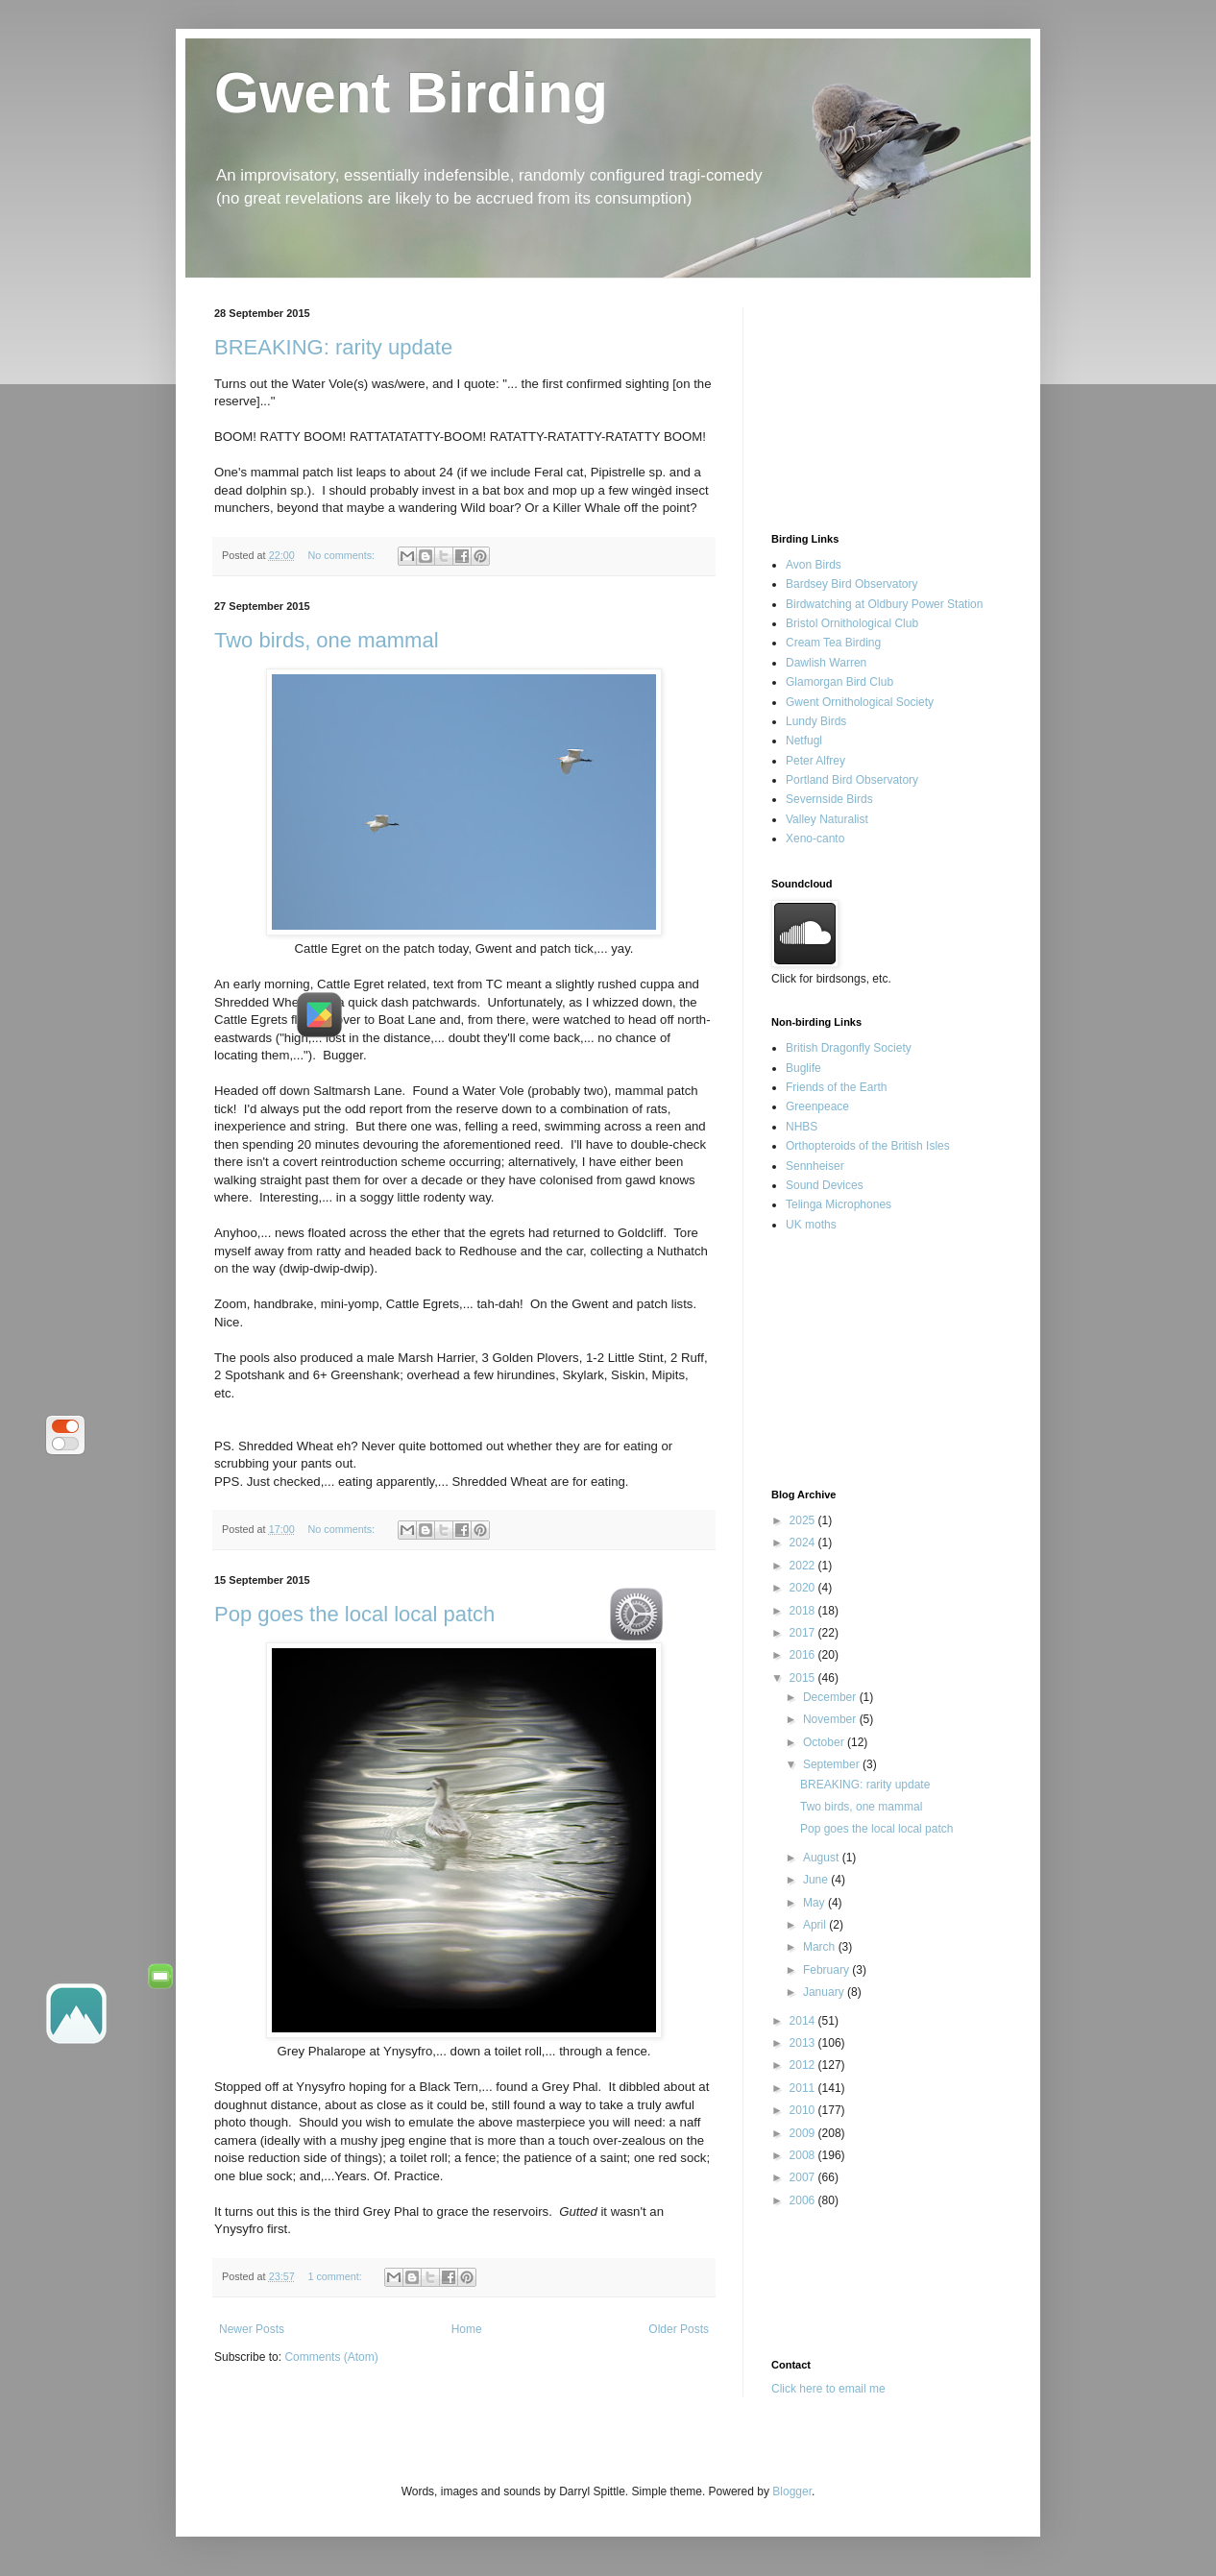  Describe the element at coordinates (636, 1614) in the screenshot. I see `open system settings` at that location.